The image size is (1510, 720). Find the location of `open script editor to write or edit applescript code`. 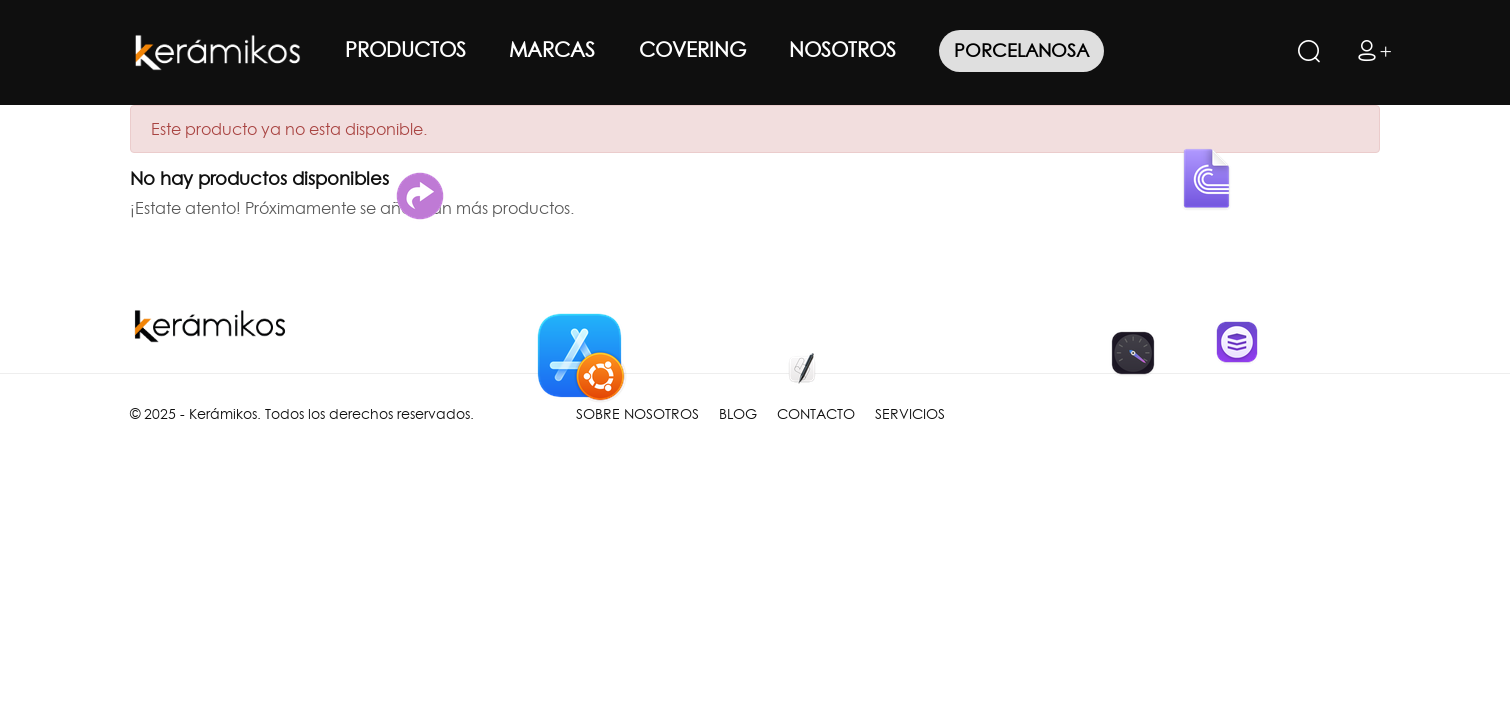

open script editor to write or edit applescript code is located at coordinates (802, 369).